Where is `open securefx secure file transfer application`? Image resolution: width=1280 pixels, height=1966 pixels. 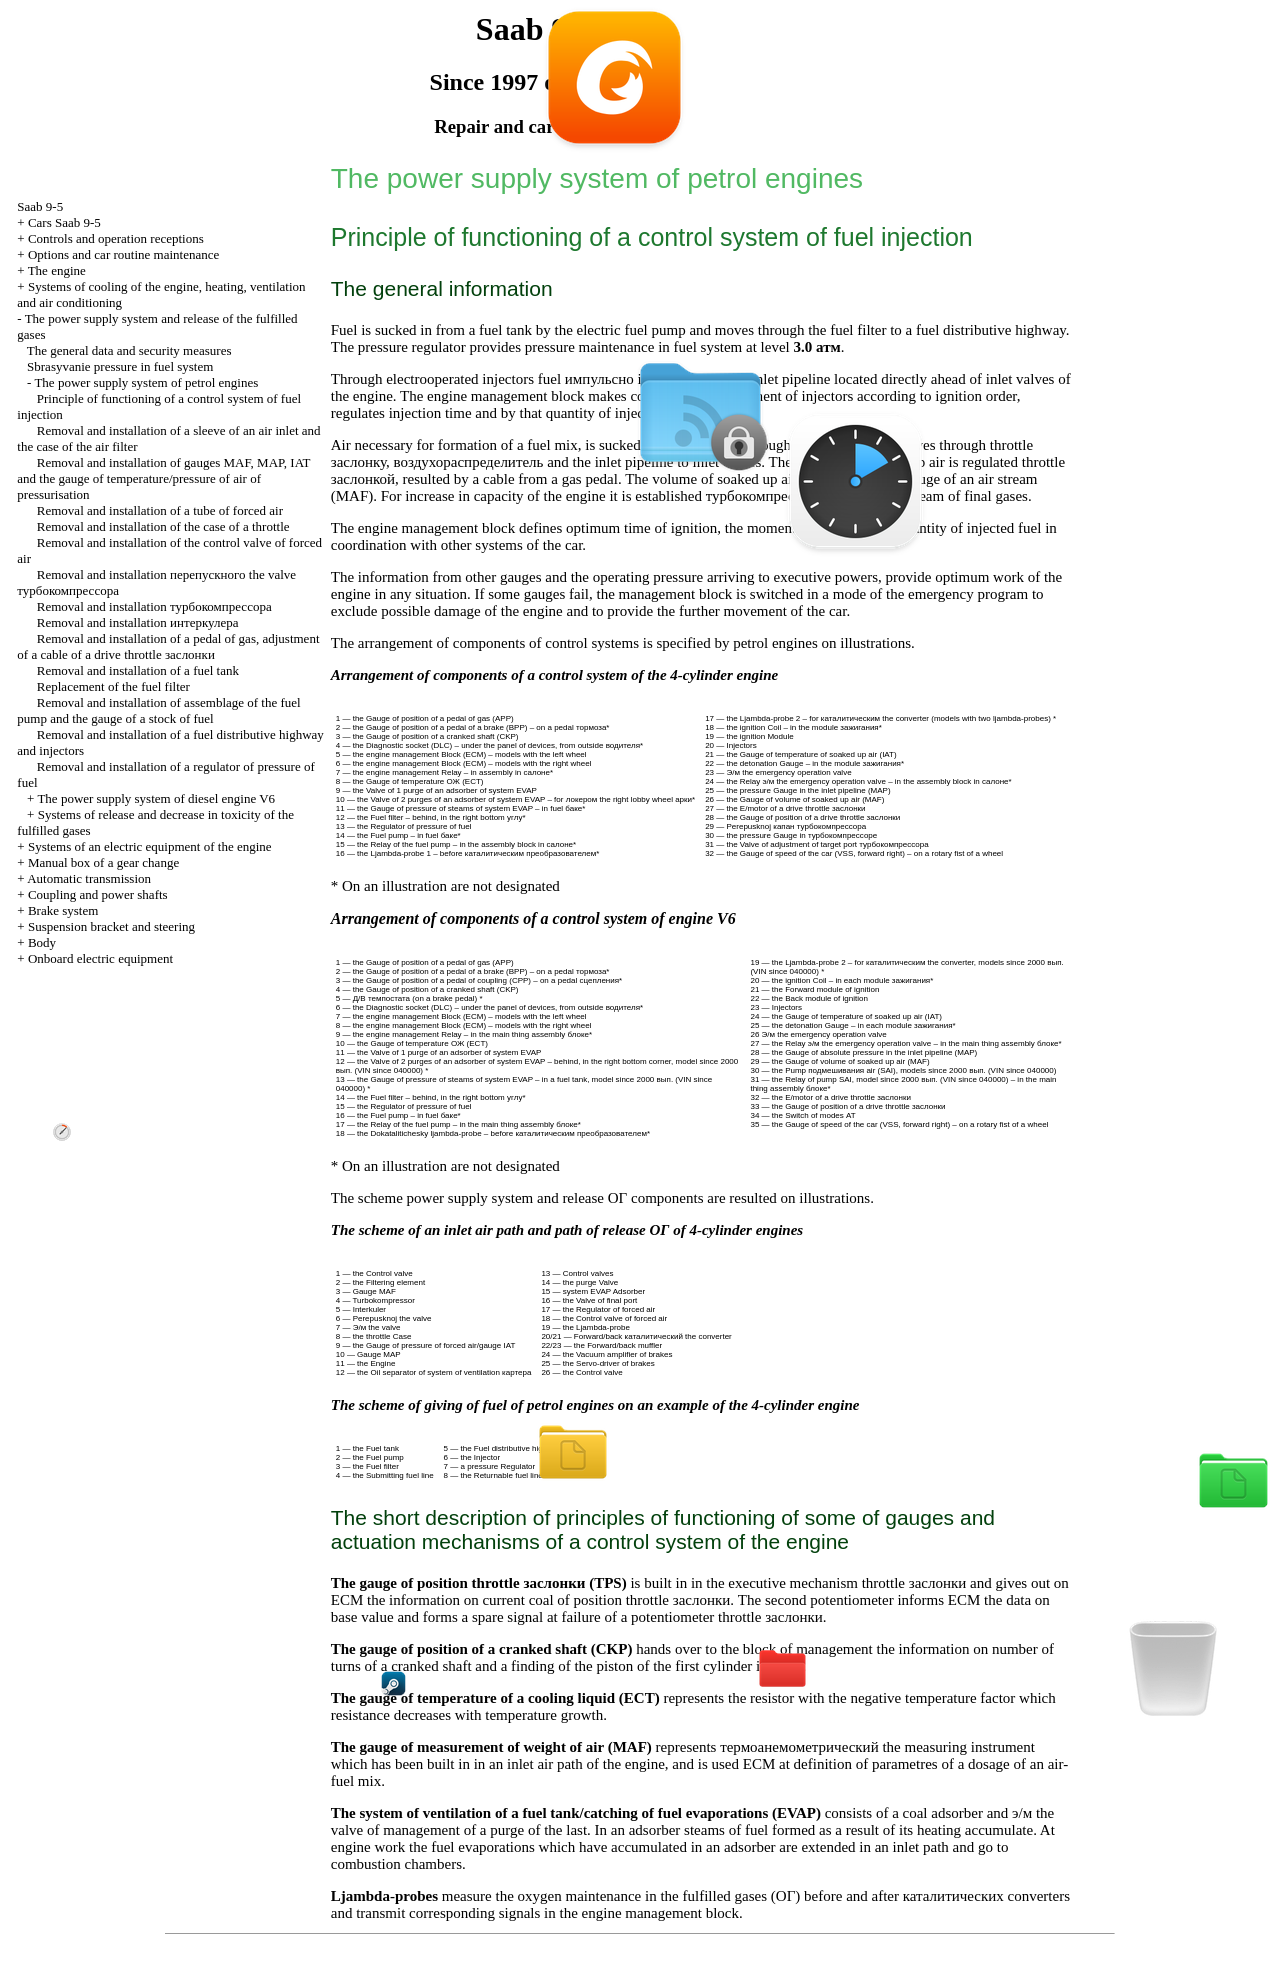
open securefx secure file transfer application is located at coordinates (700, 412).